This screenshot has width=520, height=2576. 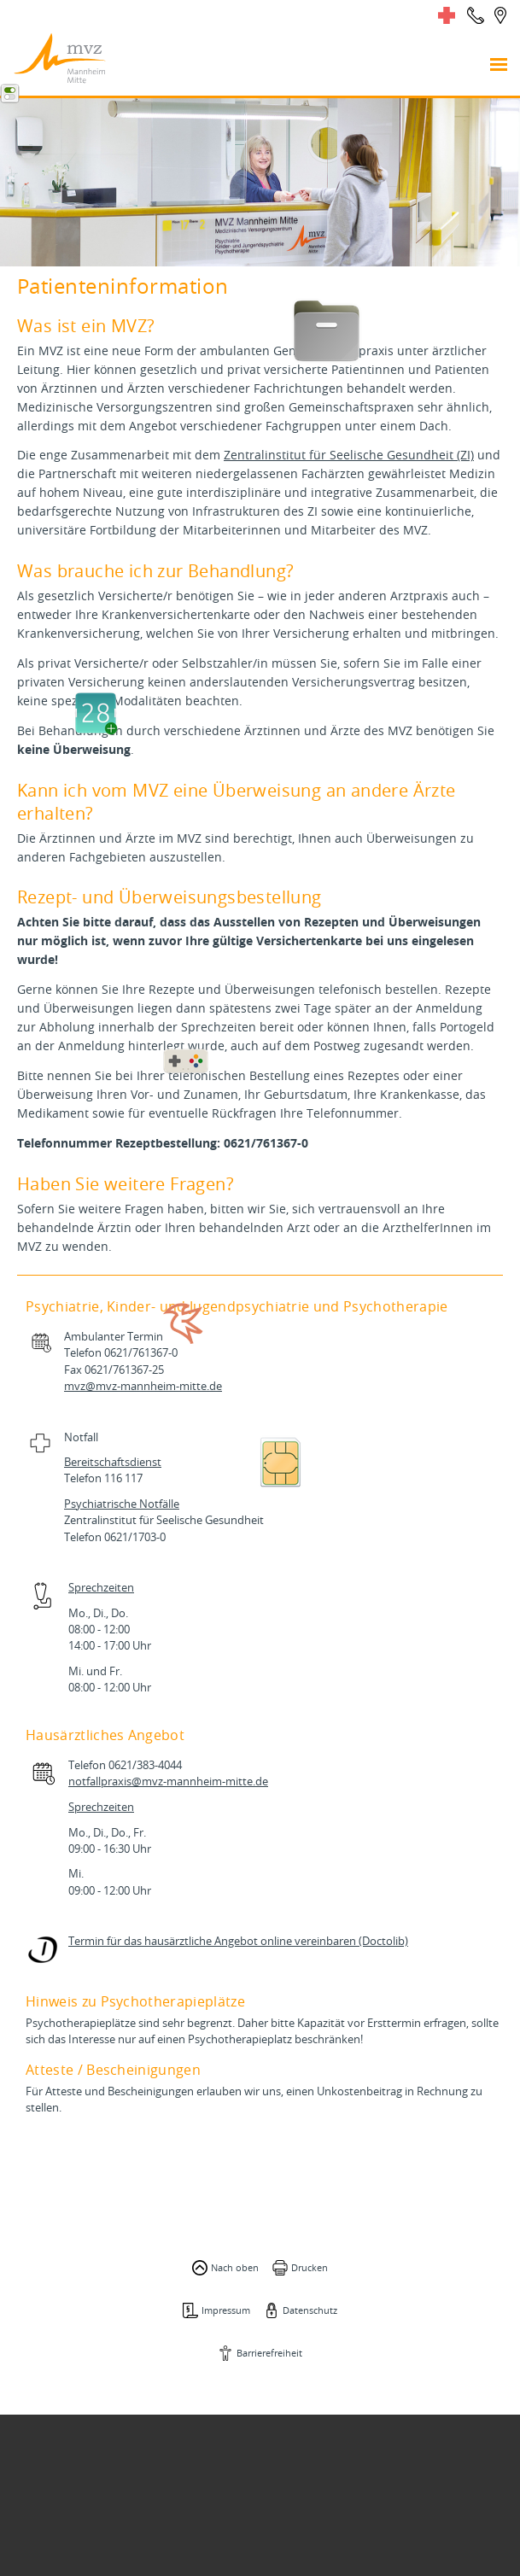 I want to click on manage SIM card authentication settings, so click(x=280, y=1462).